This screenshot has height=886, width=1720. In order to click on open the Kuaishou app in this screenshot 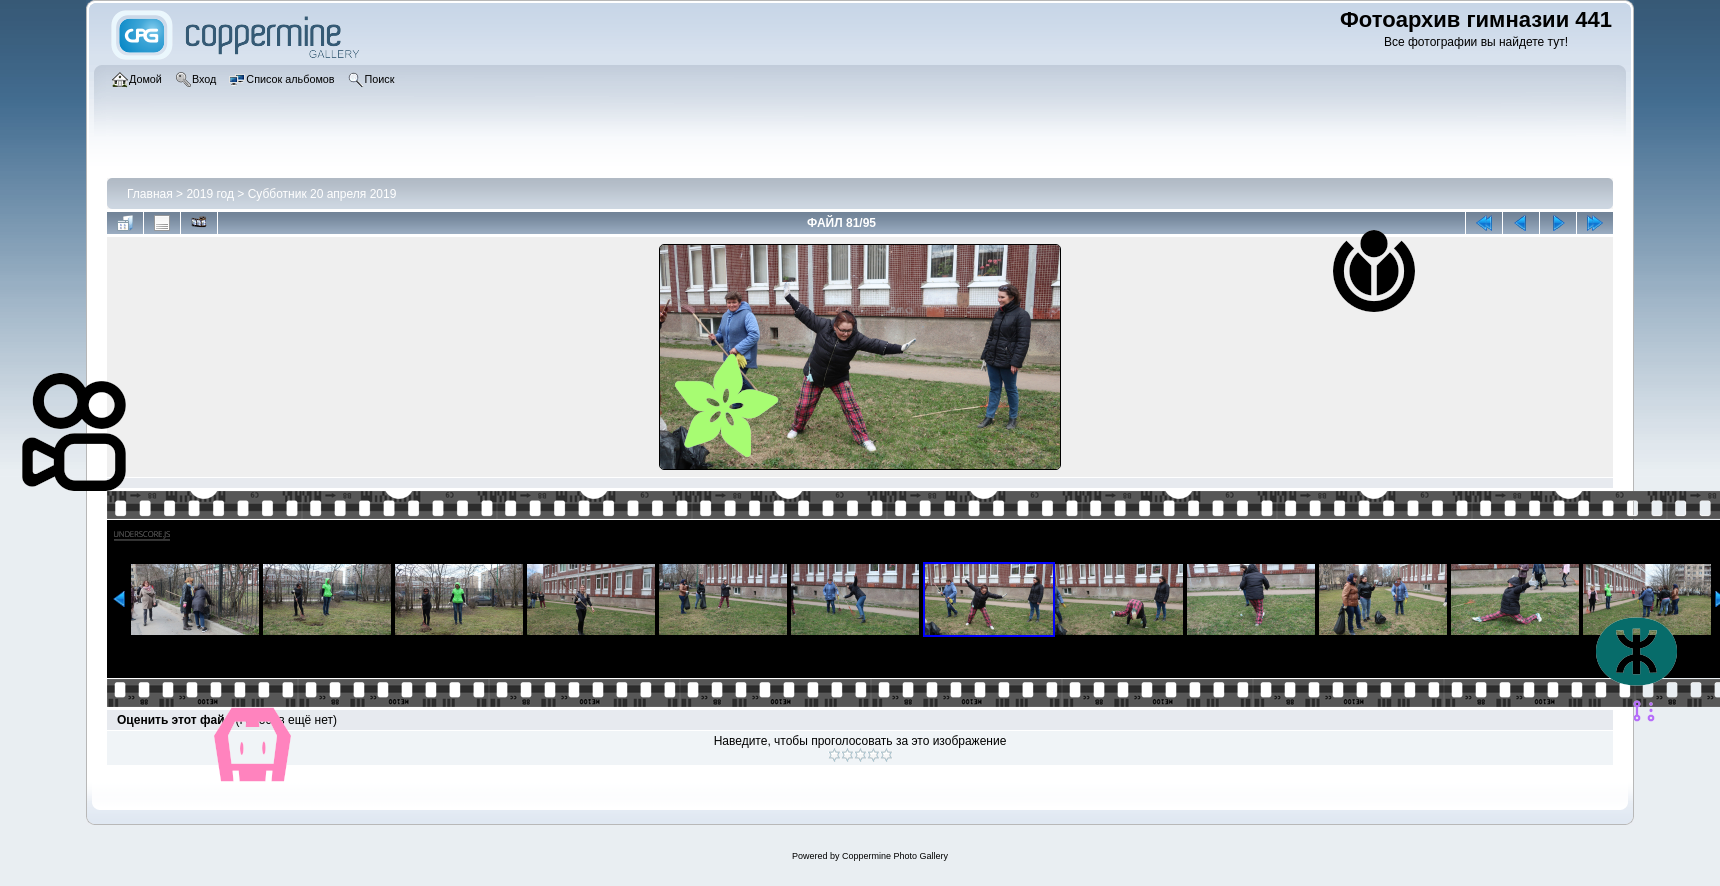, I will do `click(74, 432)`.